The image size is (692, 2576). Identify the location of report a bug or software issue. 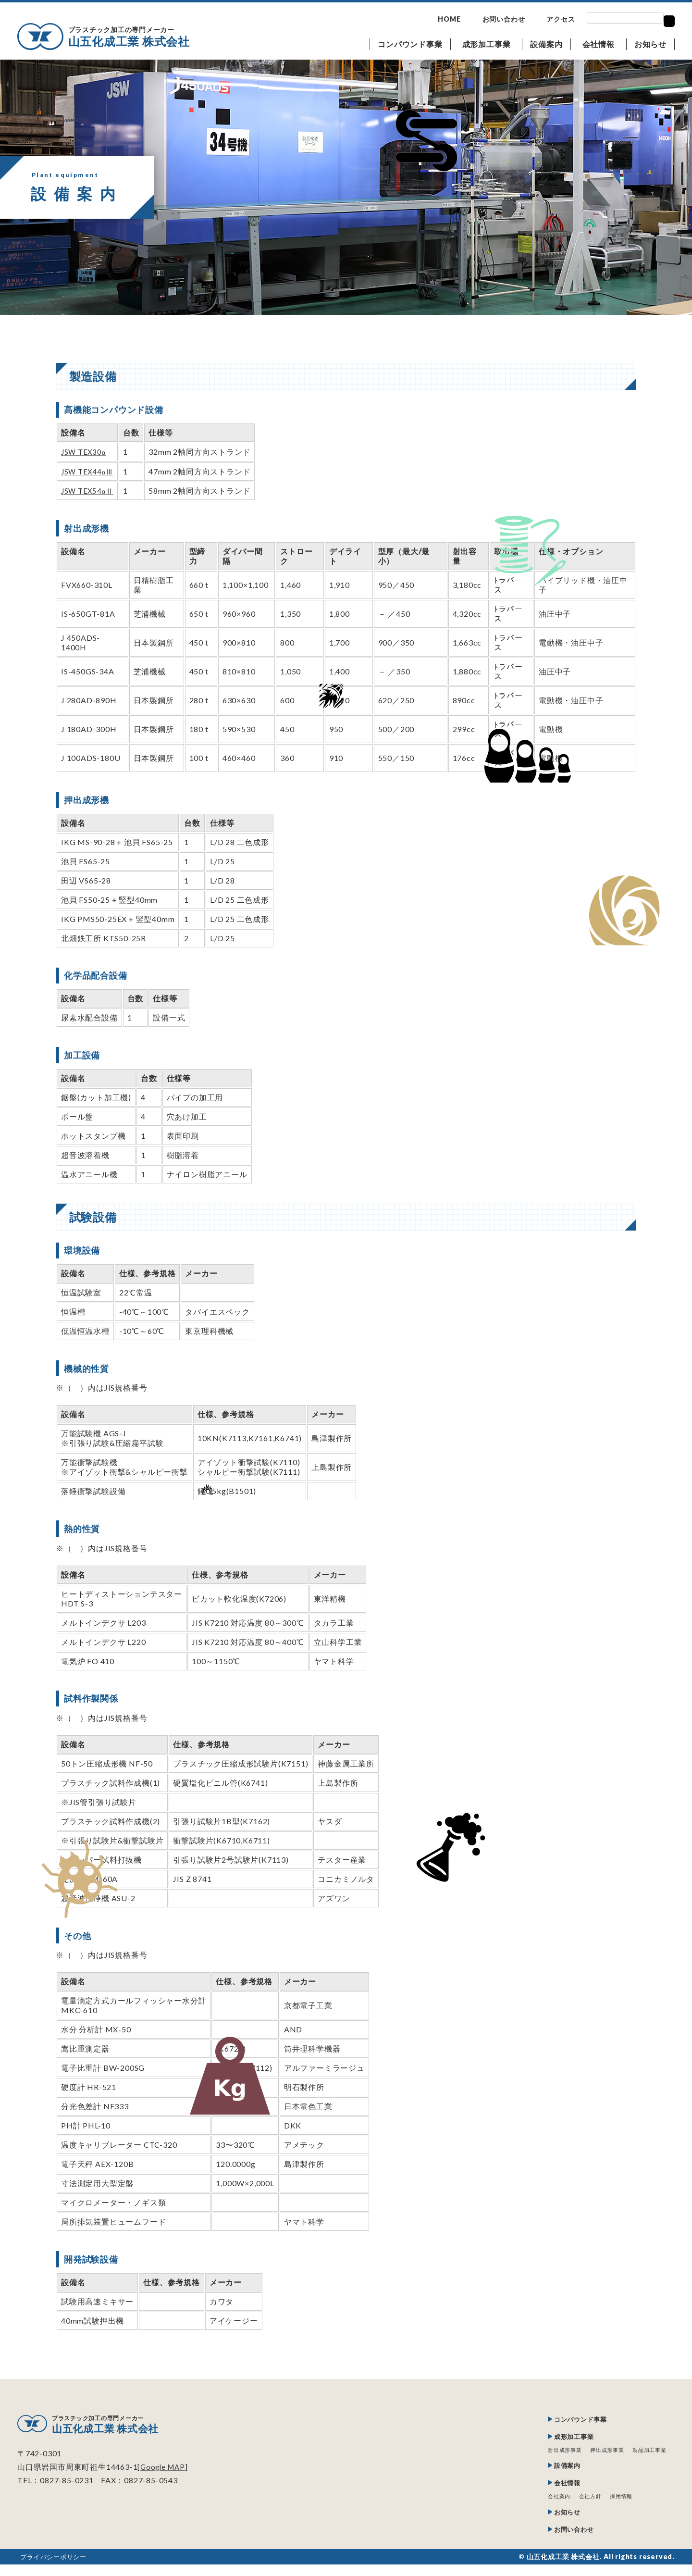
(79, 1879).